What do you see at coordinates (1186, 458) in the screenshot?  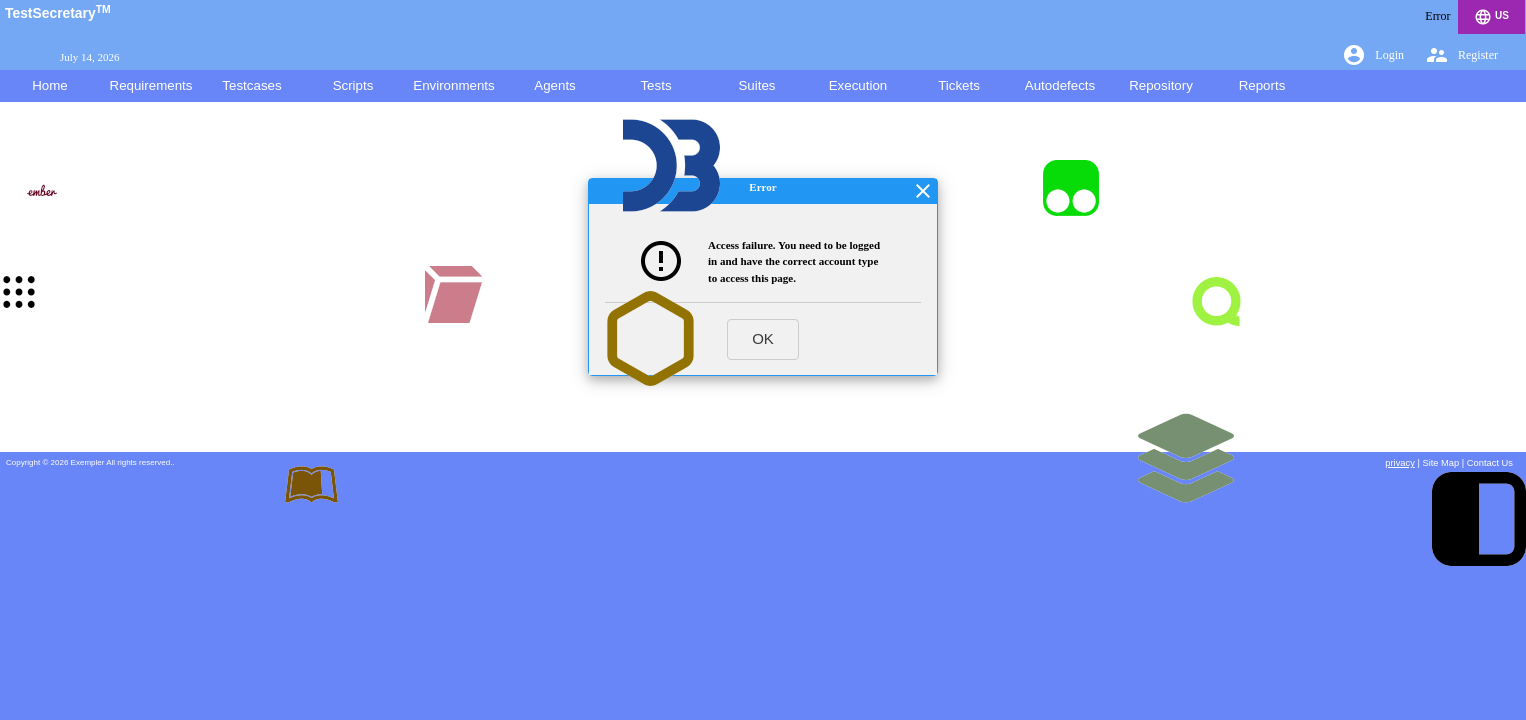 I see `open onlyoffice application` at bounding box center [1186, 458].